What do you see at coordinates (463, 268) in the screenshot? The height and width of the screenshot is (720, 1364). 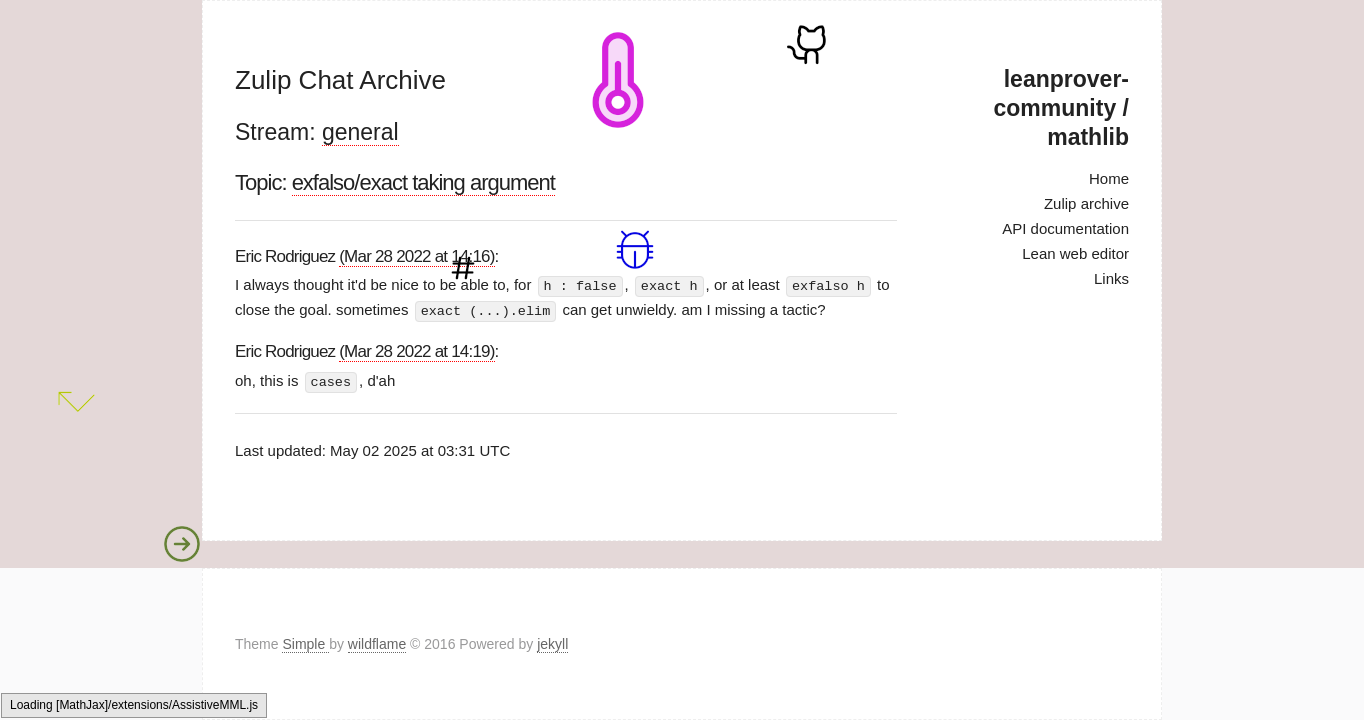 I see `view or browse hashtags` at bounding box center [463, 268].